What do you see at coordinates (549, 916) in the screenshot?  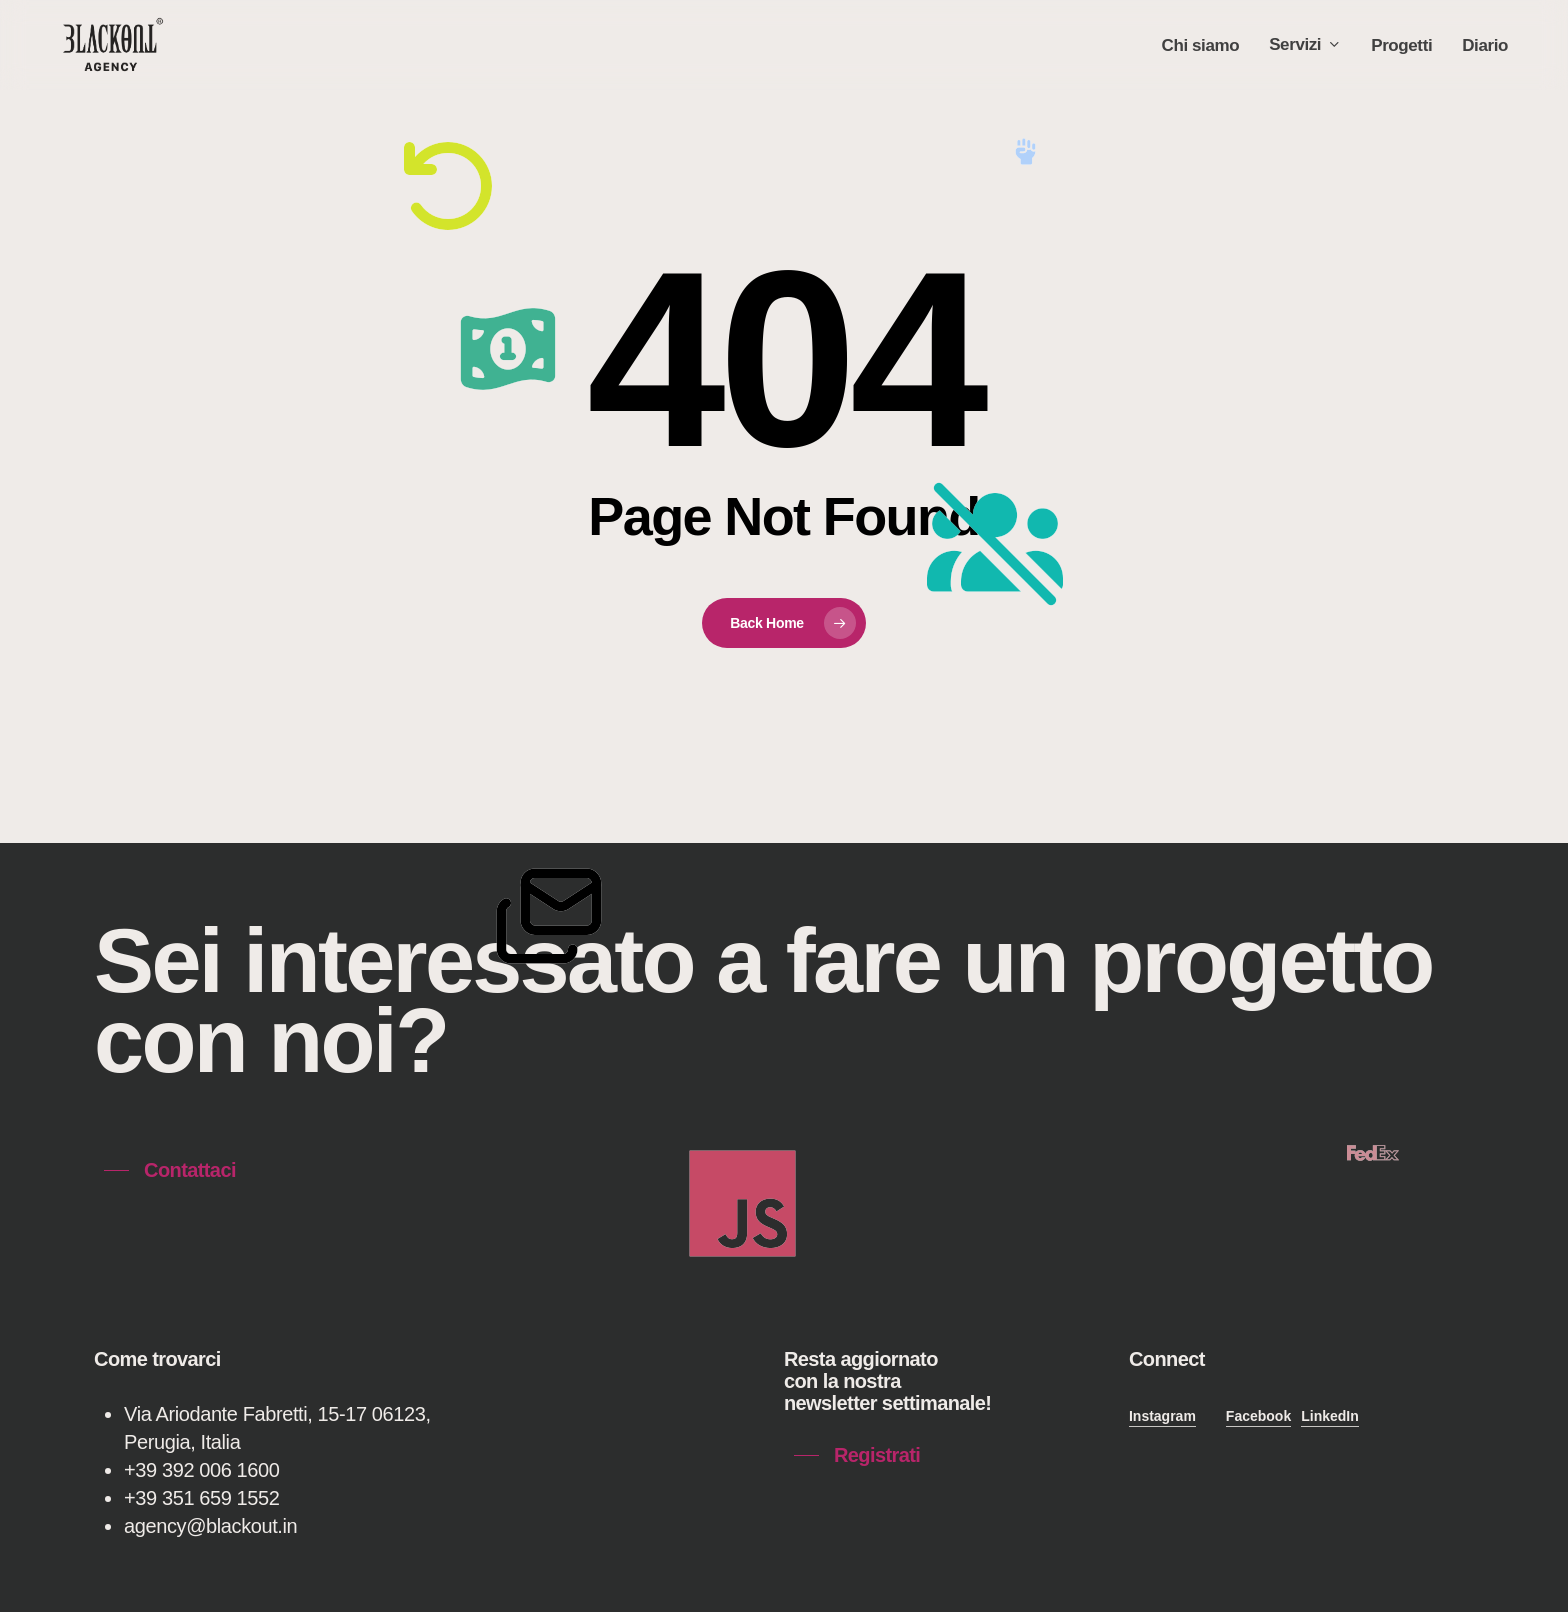 I see `view all emails in inbox` at bounding box center [549, 916].